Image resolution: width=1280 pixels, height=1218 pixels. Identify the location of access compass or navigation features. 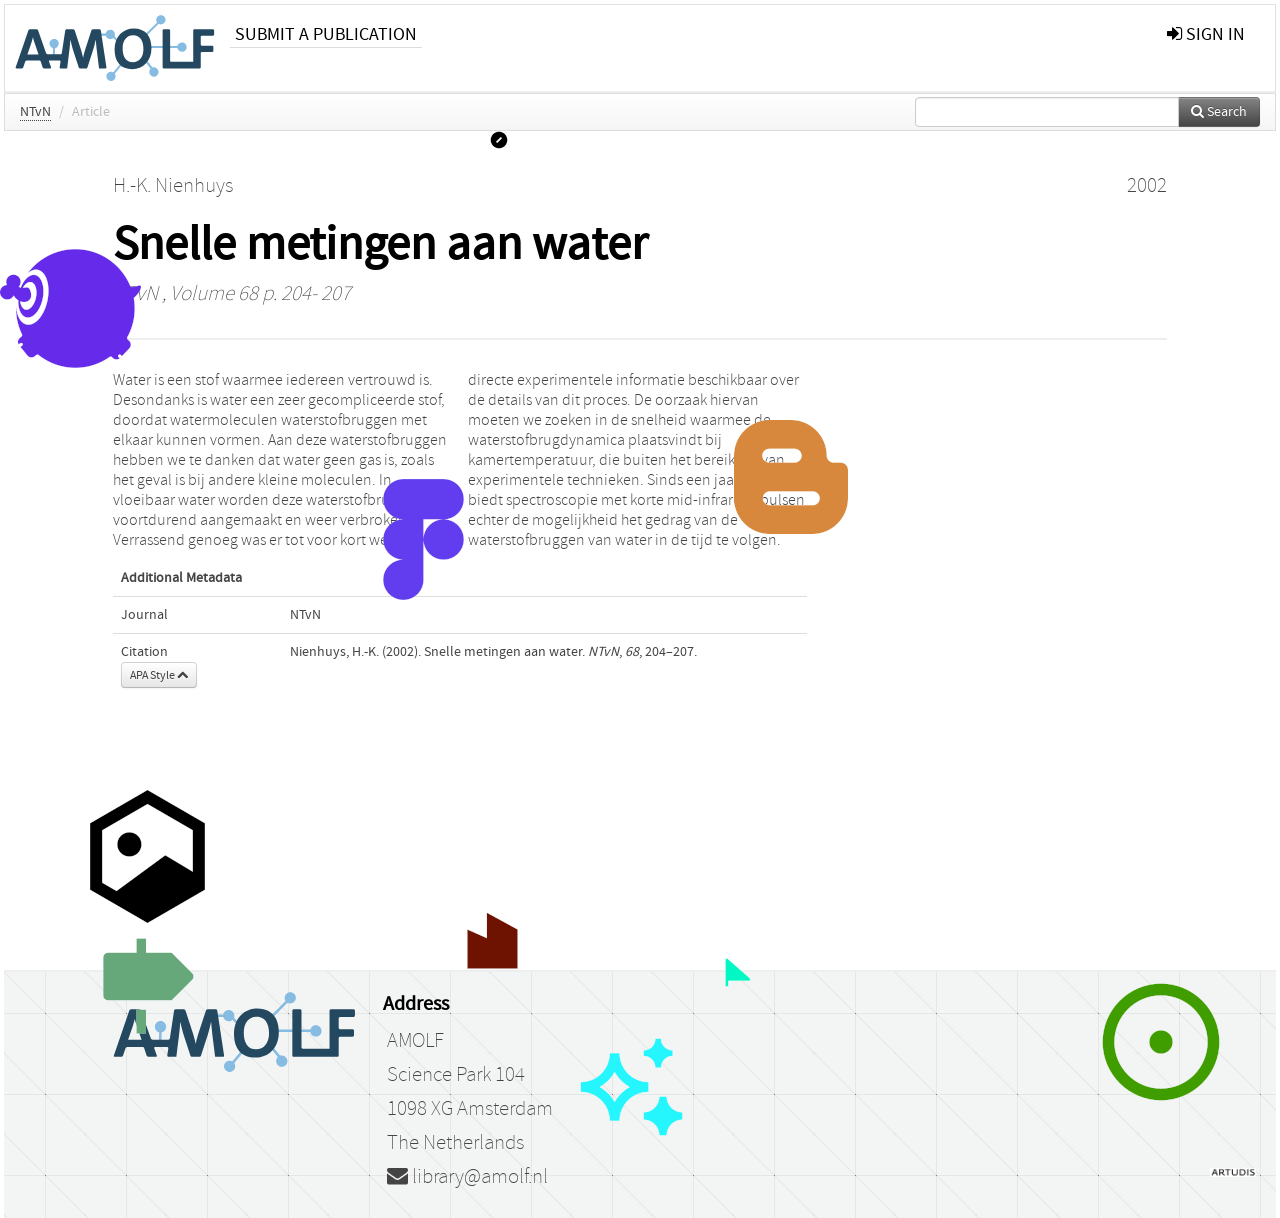
(499, 140).